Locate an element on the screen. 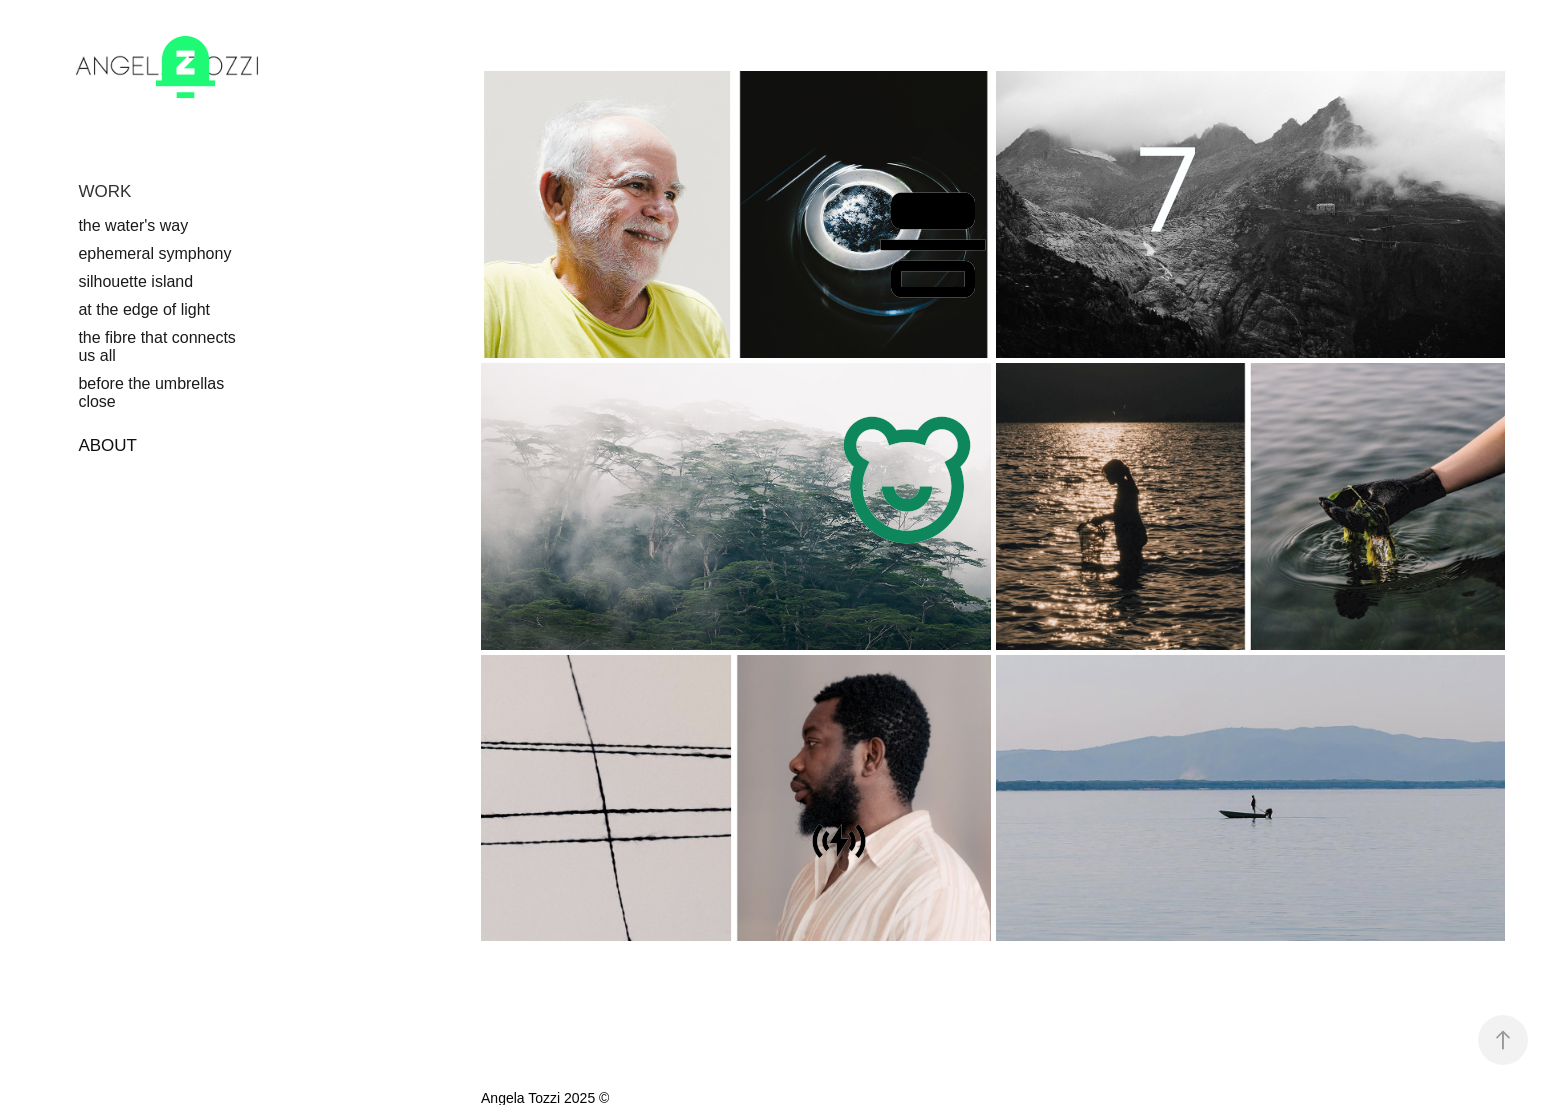  indicates wireless charging is active is located at coordinates (839, 841).